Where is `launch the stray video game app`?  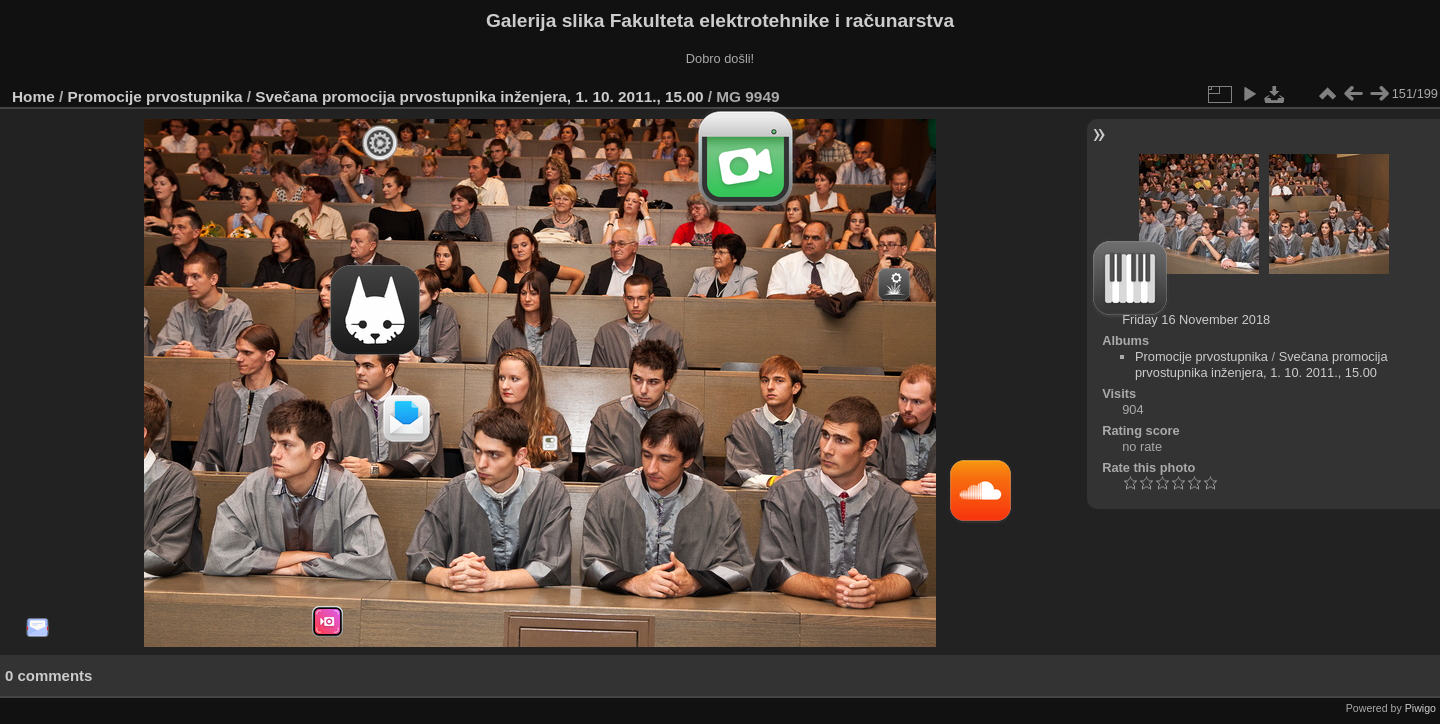
launch the stray video game app is located at coordinates (375, 310).